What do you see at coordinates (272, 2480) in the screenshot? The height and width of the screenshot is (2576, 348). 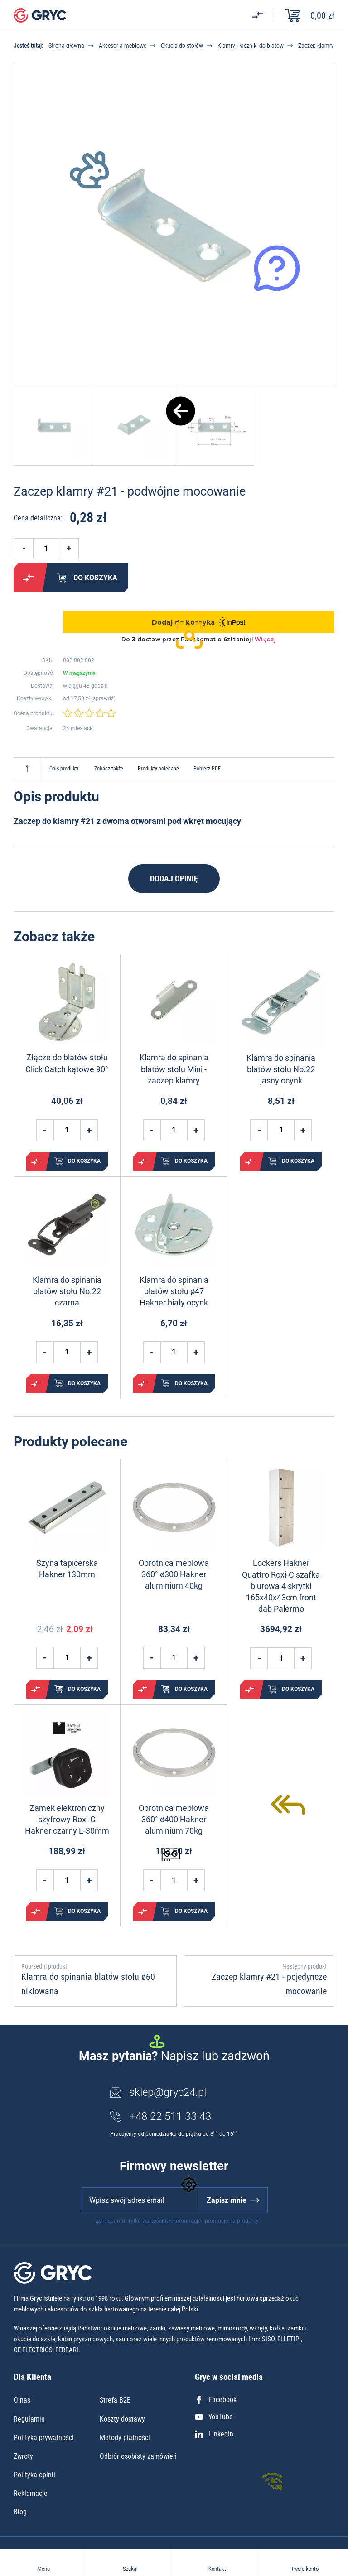 I see `sync data over wifi connection` at bounding box center [272, 2480].